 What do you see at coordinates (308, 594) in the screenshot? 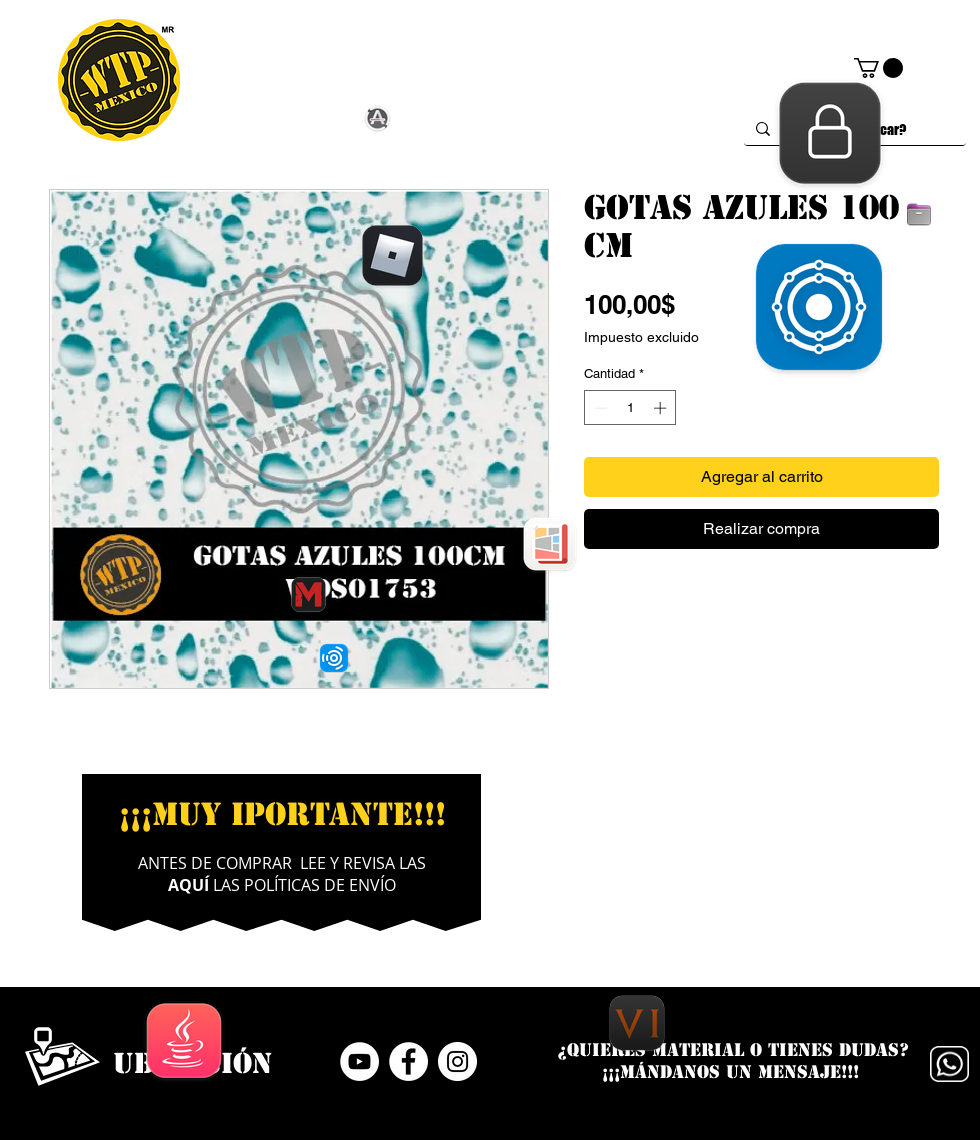
I see `launch Metro 2033 game` at bounding box center [308, 594].